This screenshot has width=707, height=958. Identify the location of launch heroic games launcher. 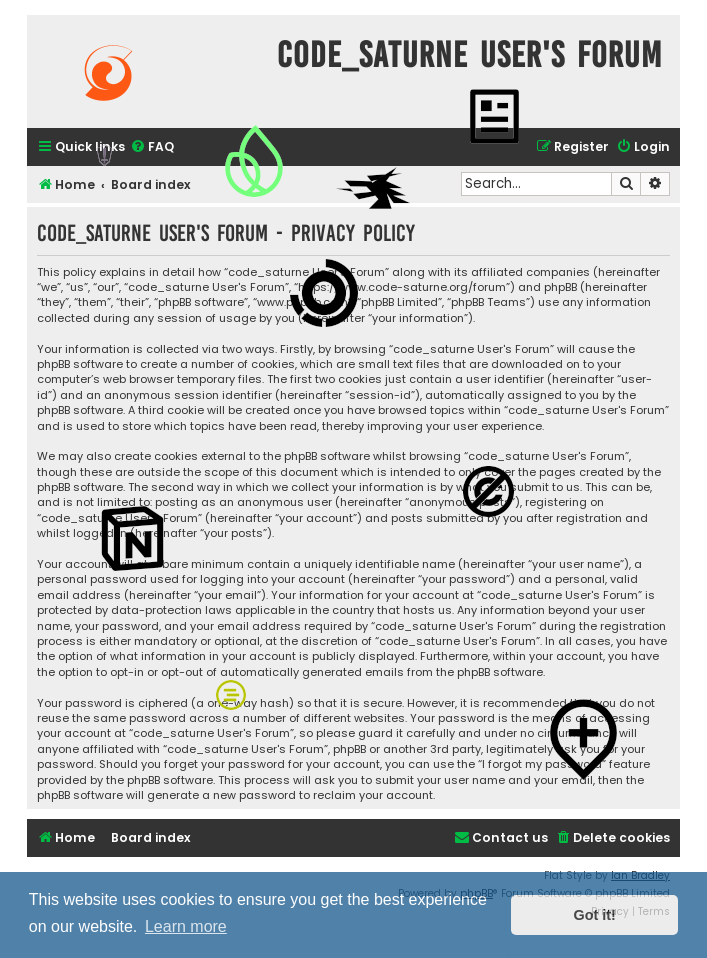
(104, 155).